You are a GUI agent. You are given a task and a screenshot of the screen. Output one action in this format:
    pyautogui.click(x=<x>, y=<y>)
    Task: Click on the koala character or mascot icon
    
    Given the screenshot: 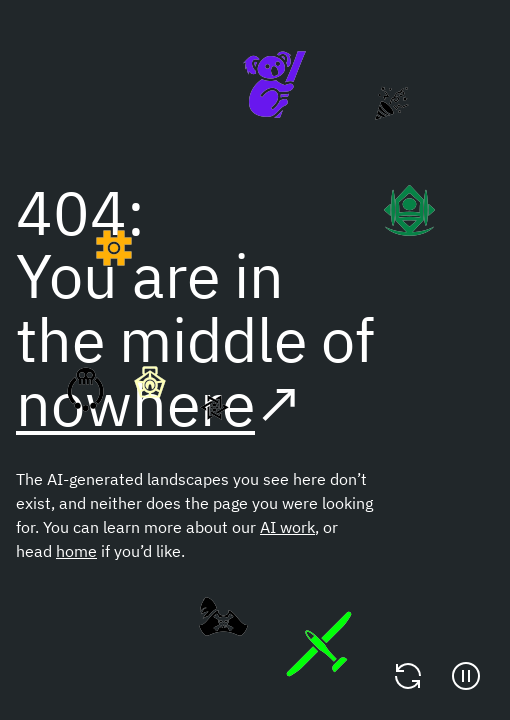 What is the action you would take?
    pyautogui.click(x=274, y=84)
    